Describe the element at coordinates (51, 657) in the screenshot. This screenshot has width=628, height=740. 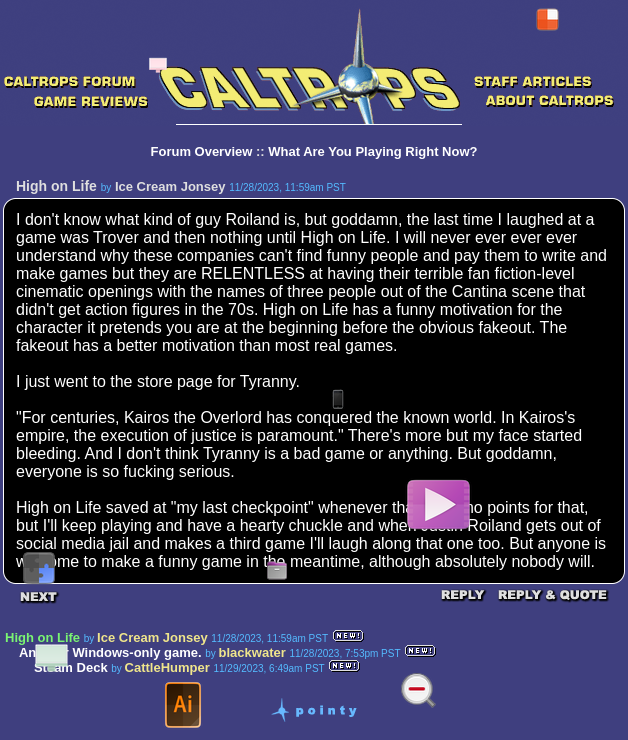
I see `select green iMac as your device type` at that location.